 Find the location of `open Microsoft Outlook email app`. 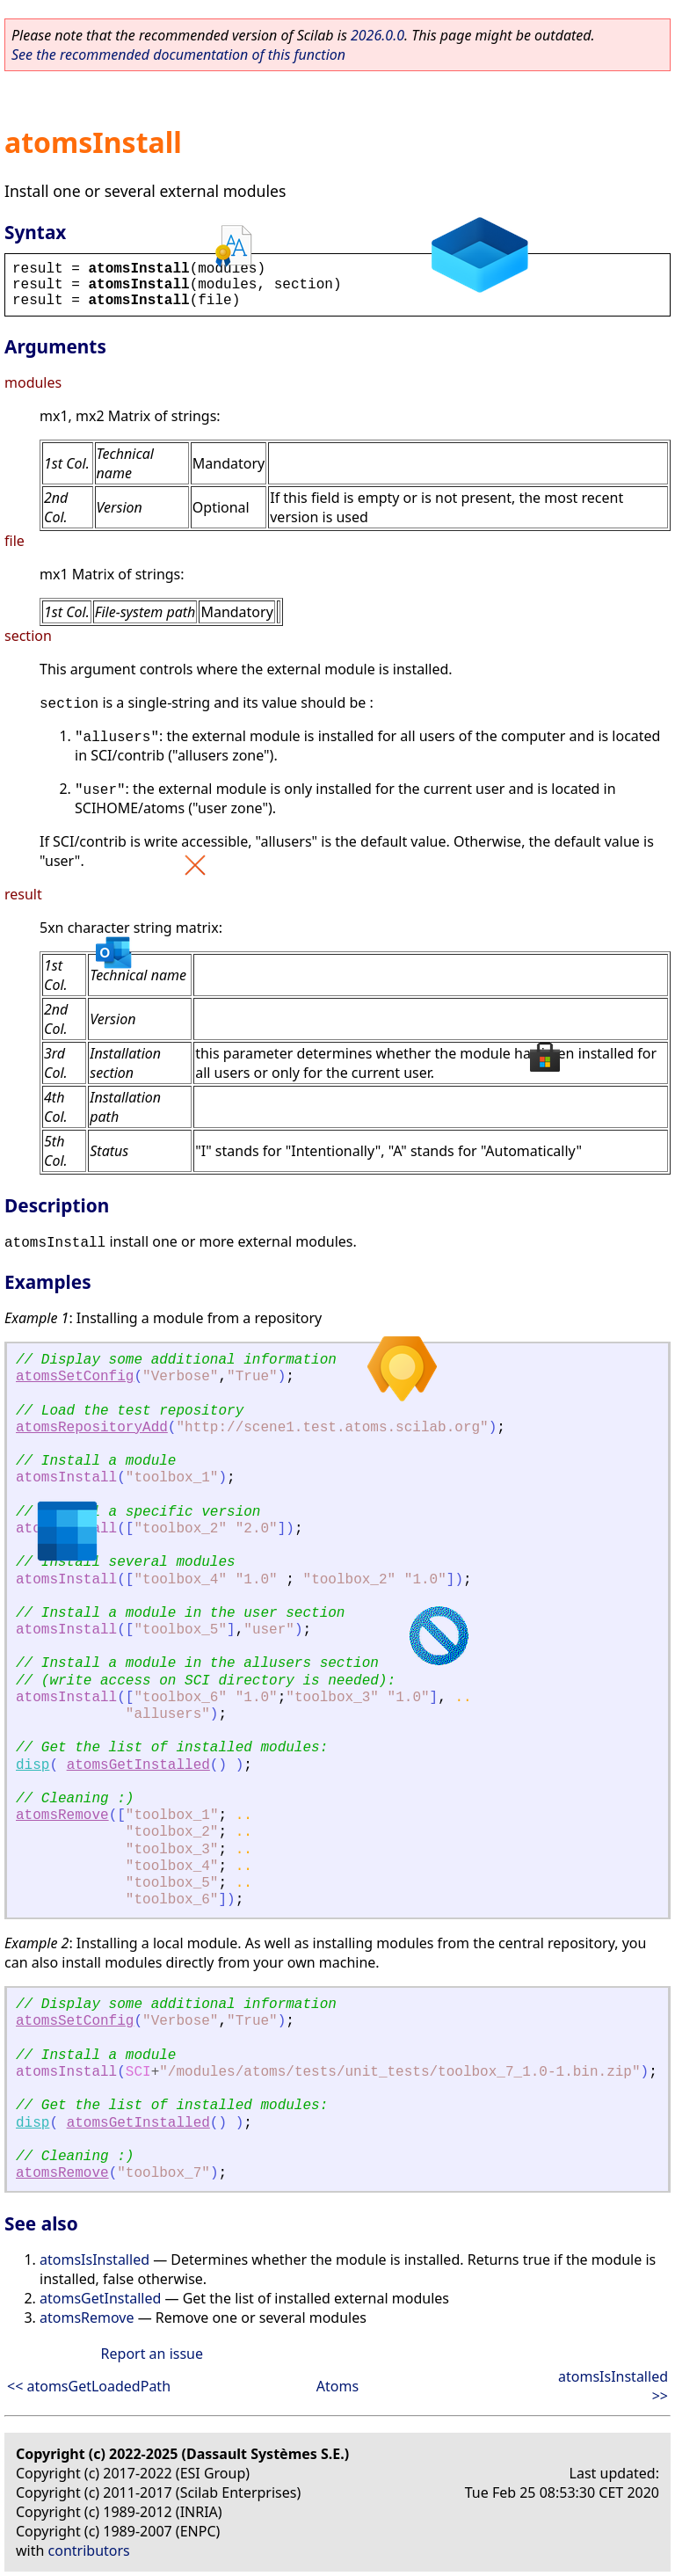

open Microsoft Outlook email app is located at coordinates (113, 952).